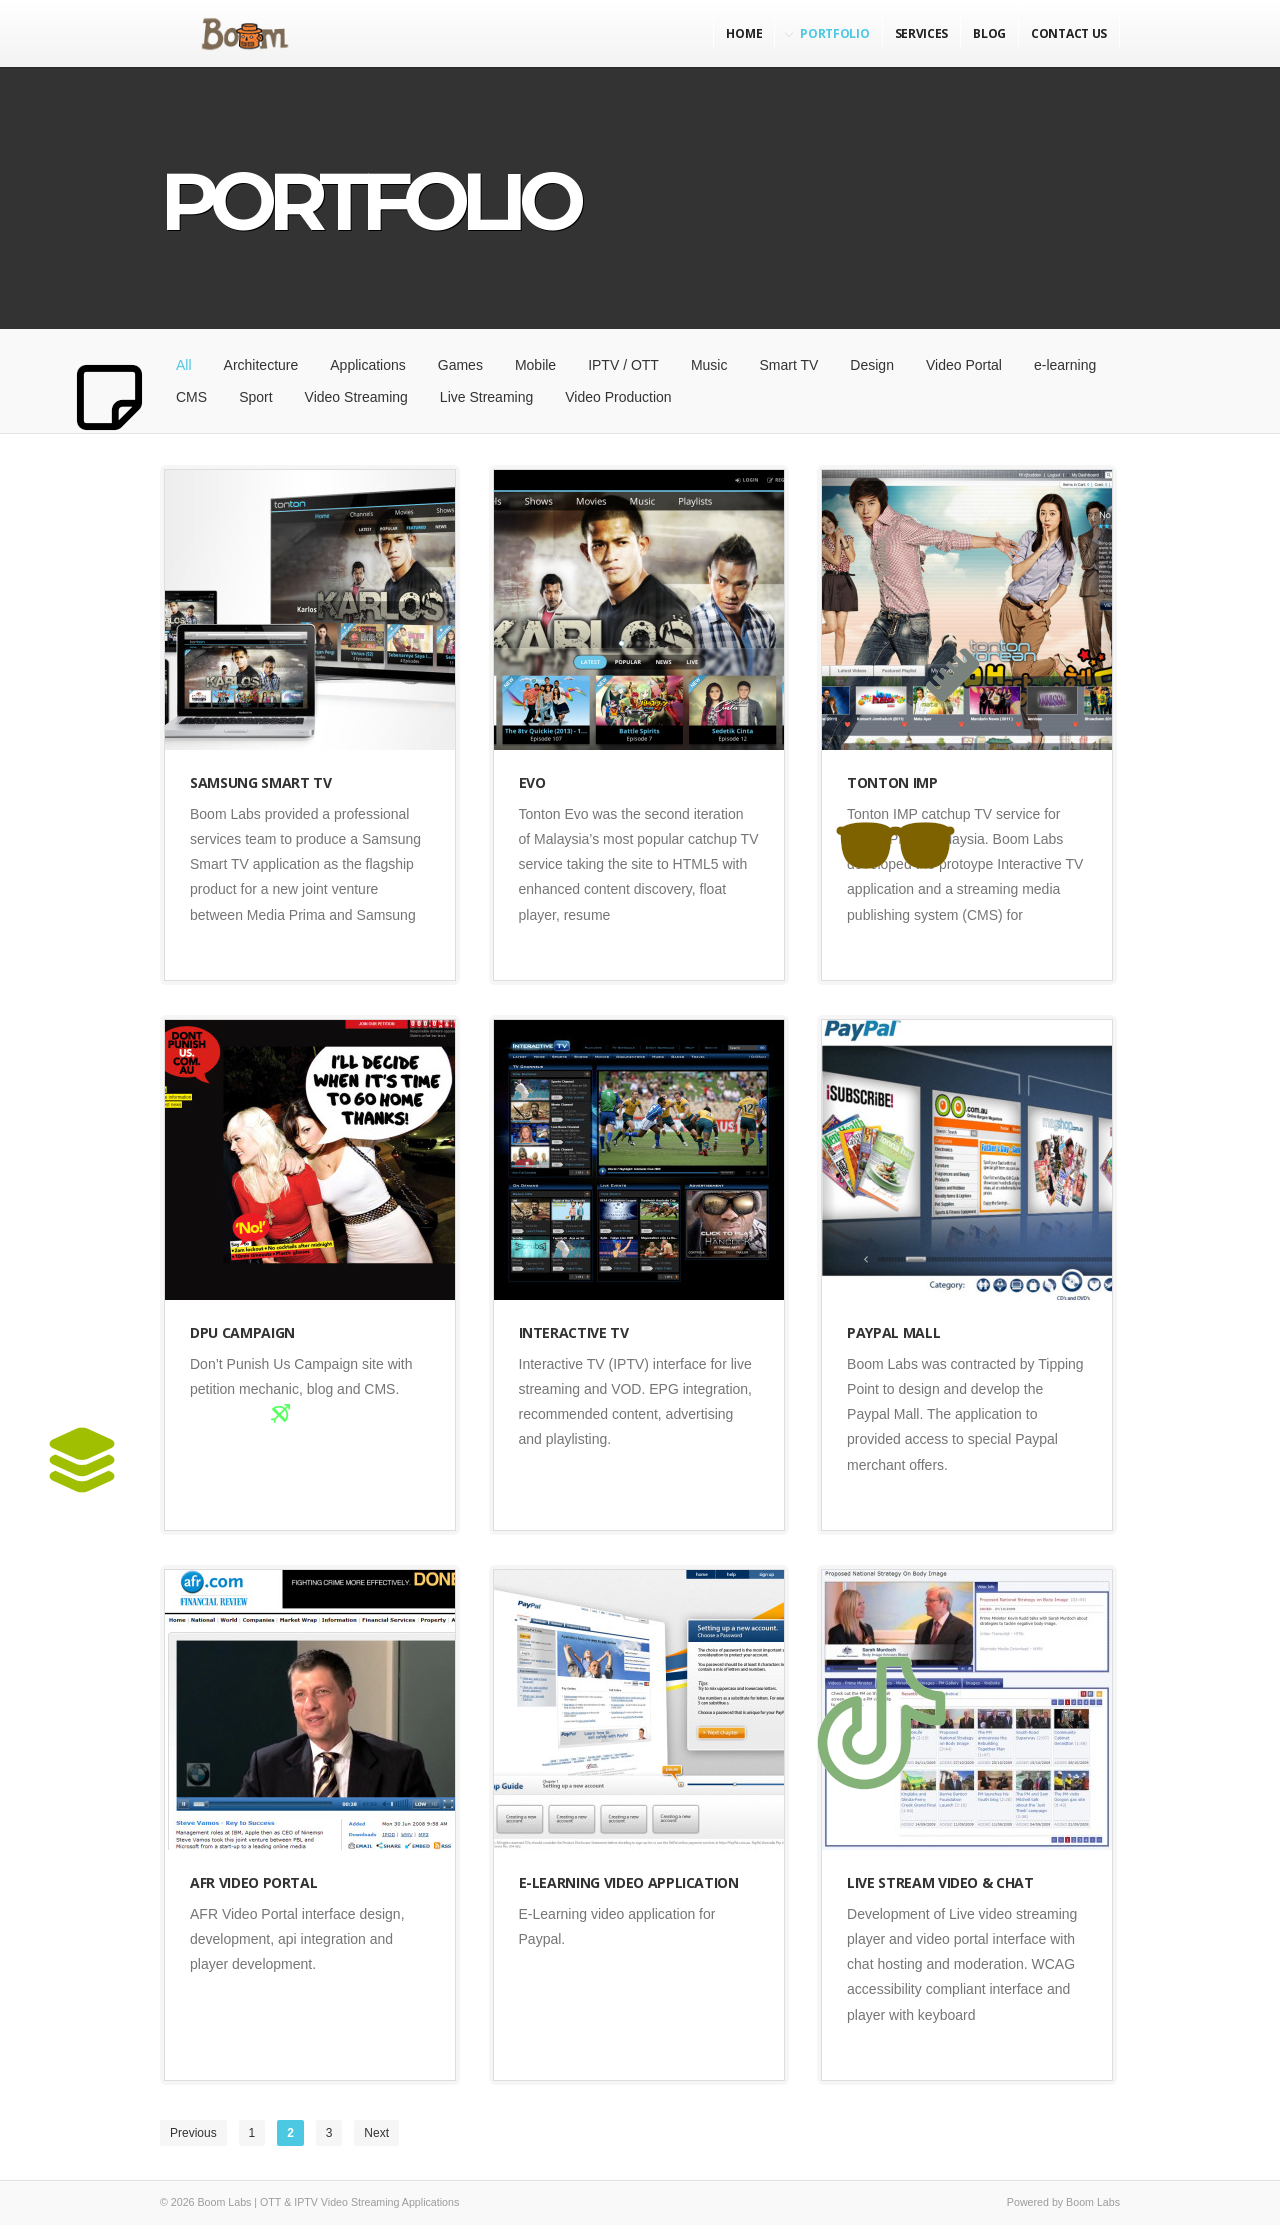 This screenshot has height=2225, width=1280. Describe the element at coordinates (280, 1413) in the screenshot. I see `archery or bow-and-arrow feature` at that location.